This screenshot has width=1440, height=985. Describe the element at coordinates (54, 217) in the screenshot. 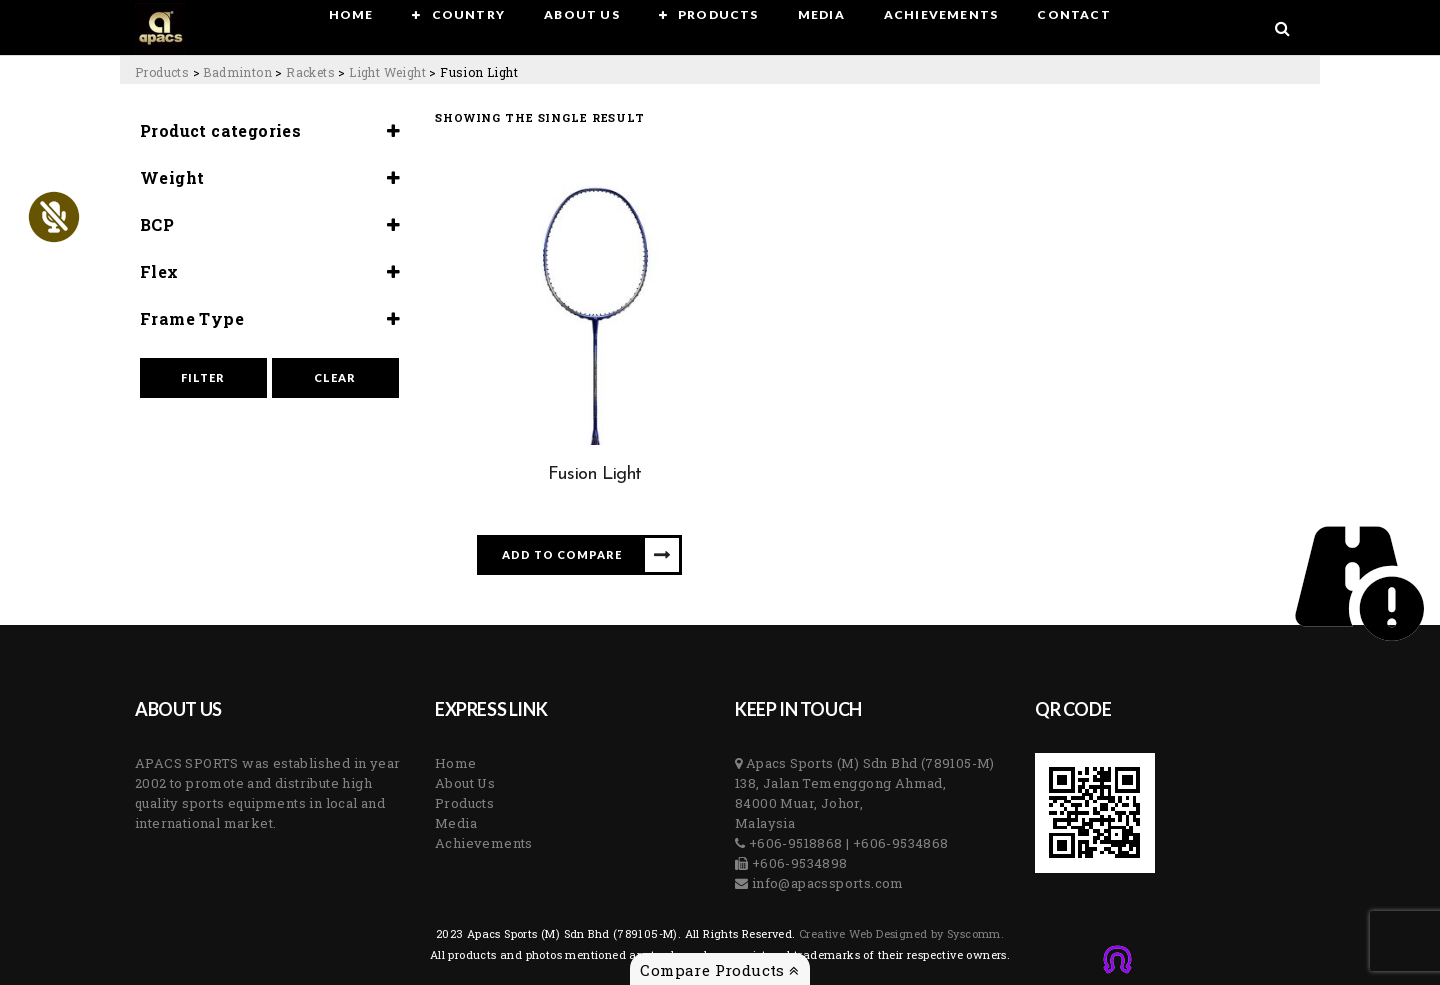

I see `mute your microphone` at that location.